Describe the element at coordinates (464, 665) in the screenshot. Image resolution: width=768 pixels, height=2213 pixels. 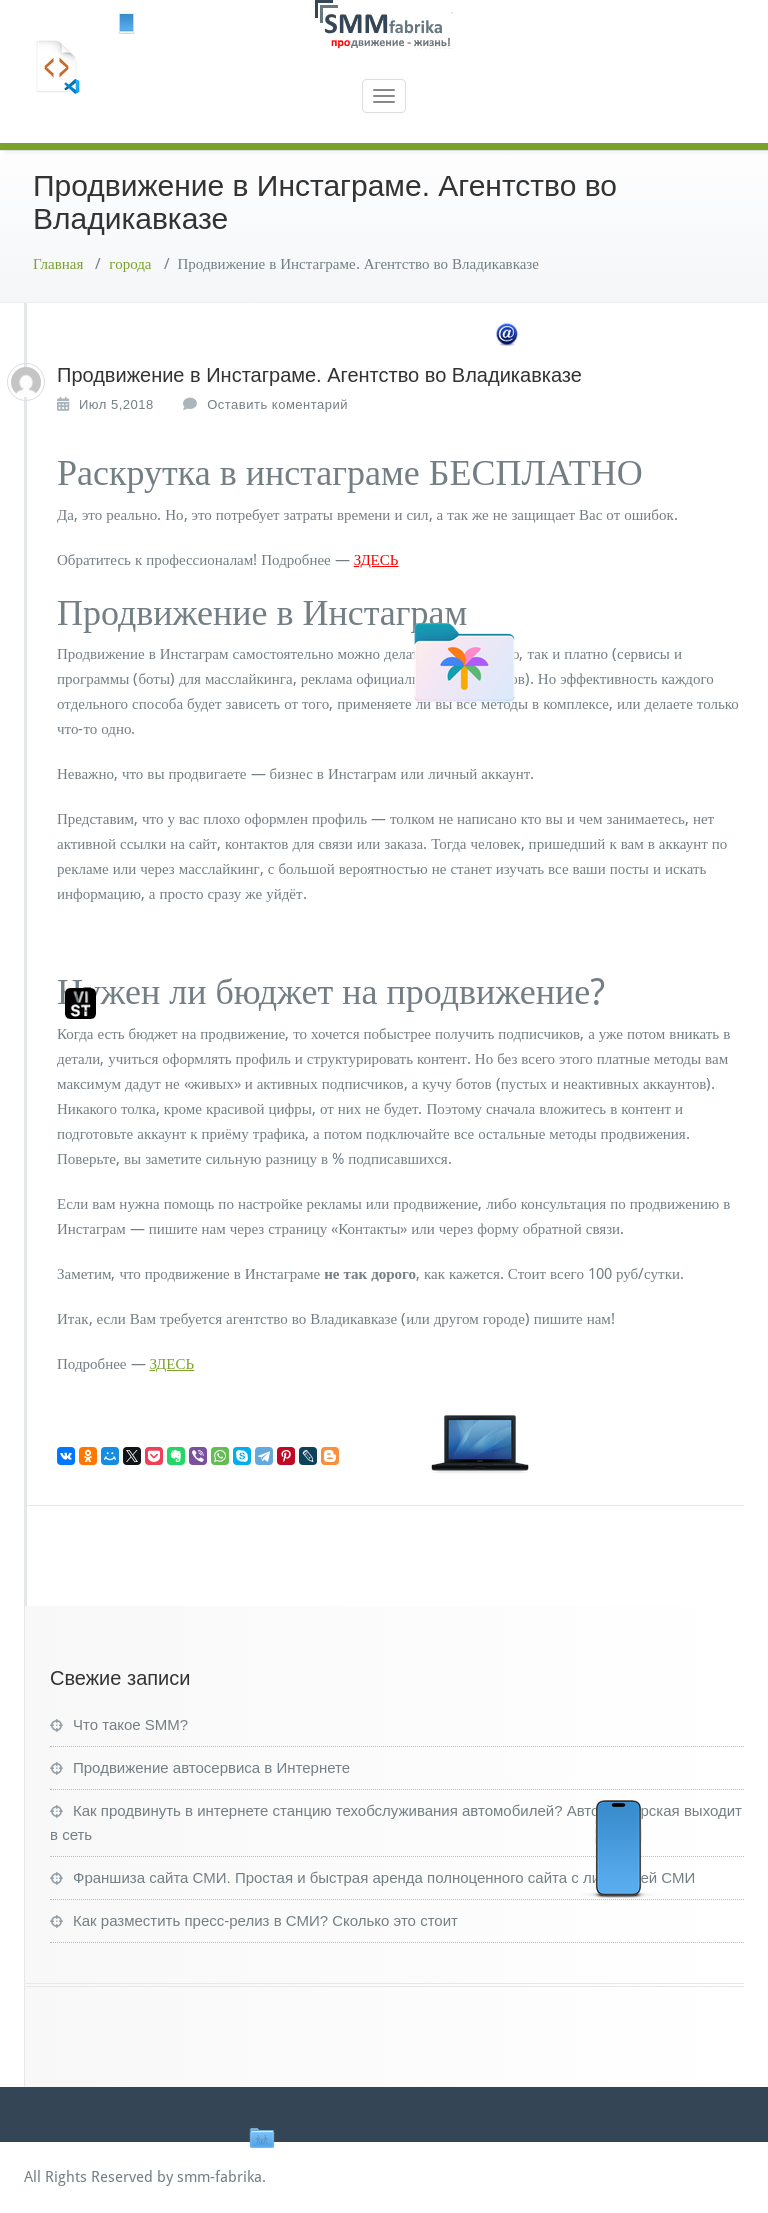
I see `open google palm ai project folder` at that location.